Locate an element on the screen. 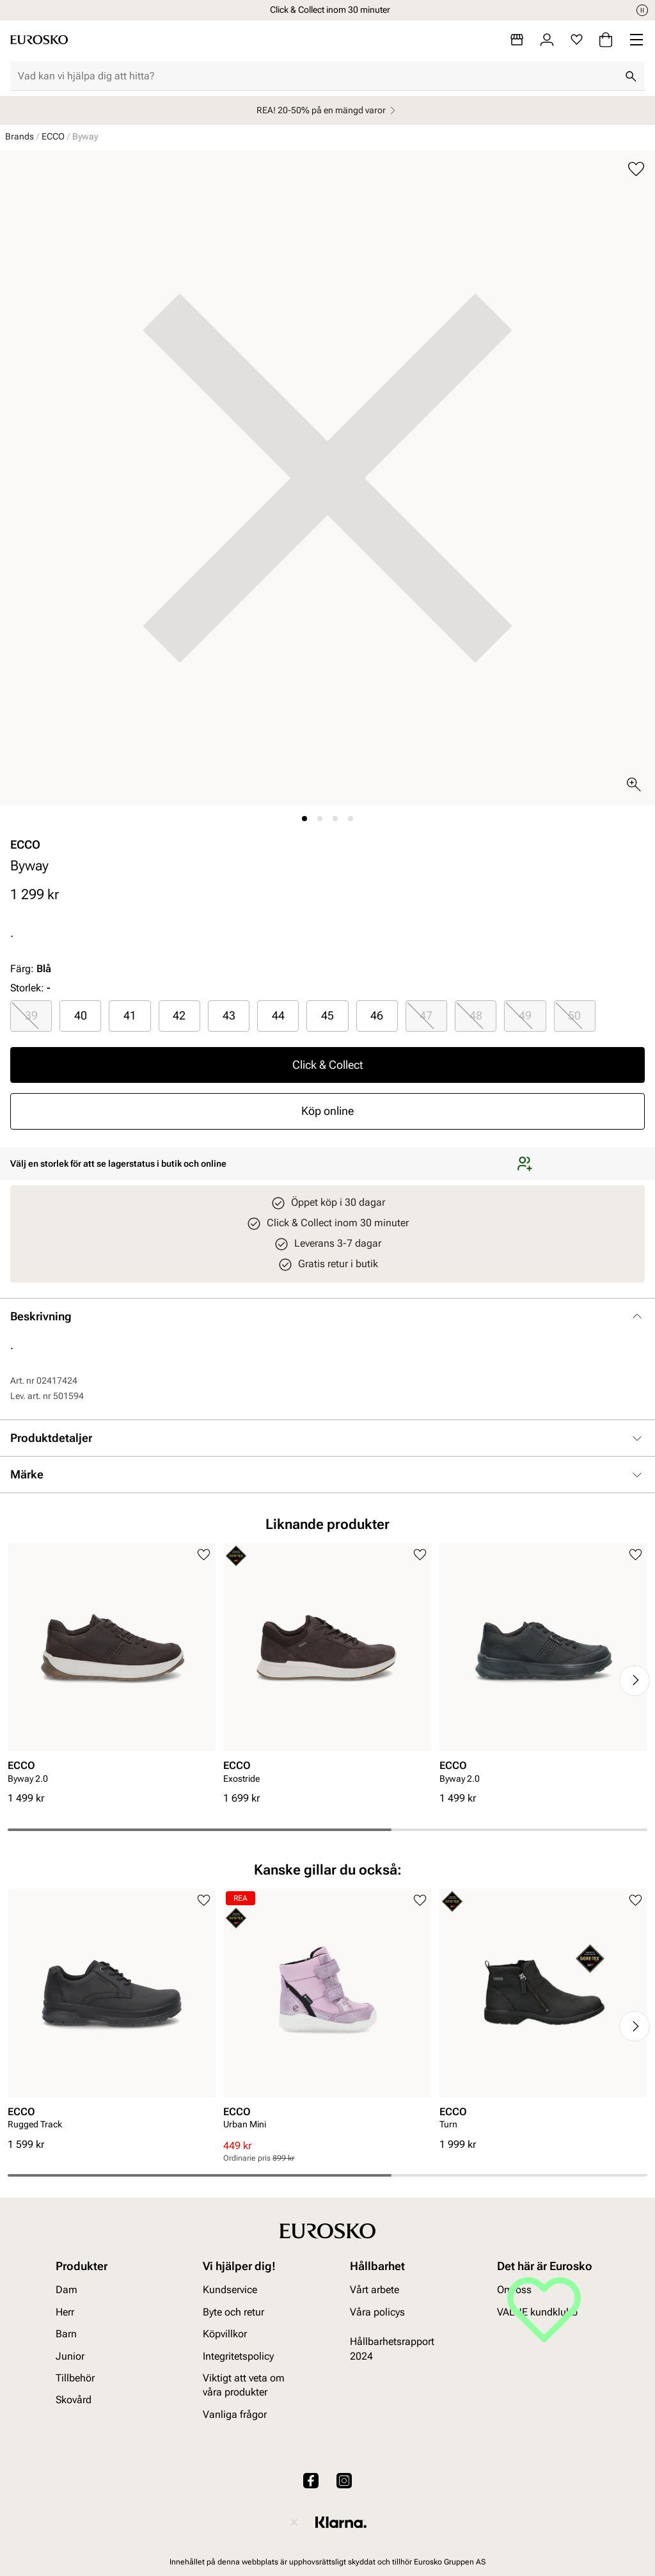 The image size is (655, 2576). add item to favorites is located at coordinates (544, 2309).